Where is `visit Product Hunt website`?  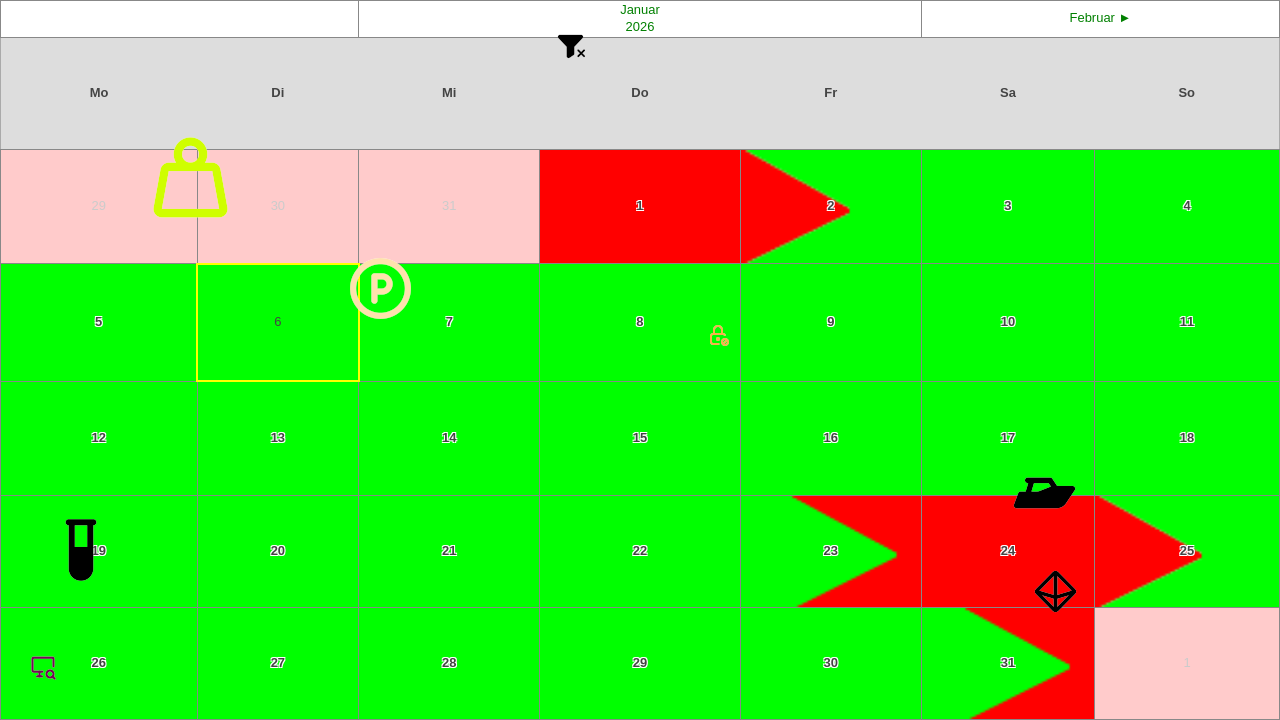
visit Product Hunt website is located at coordinates (380, 288).